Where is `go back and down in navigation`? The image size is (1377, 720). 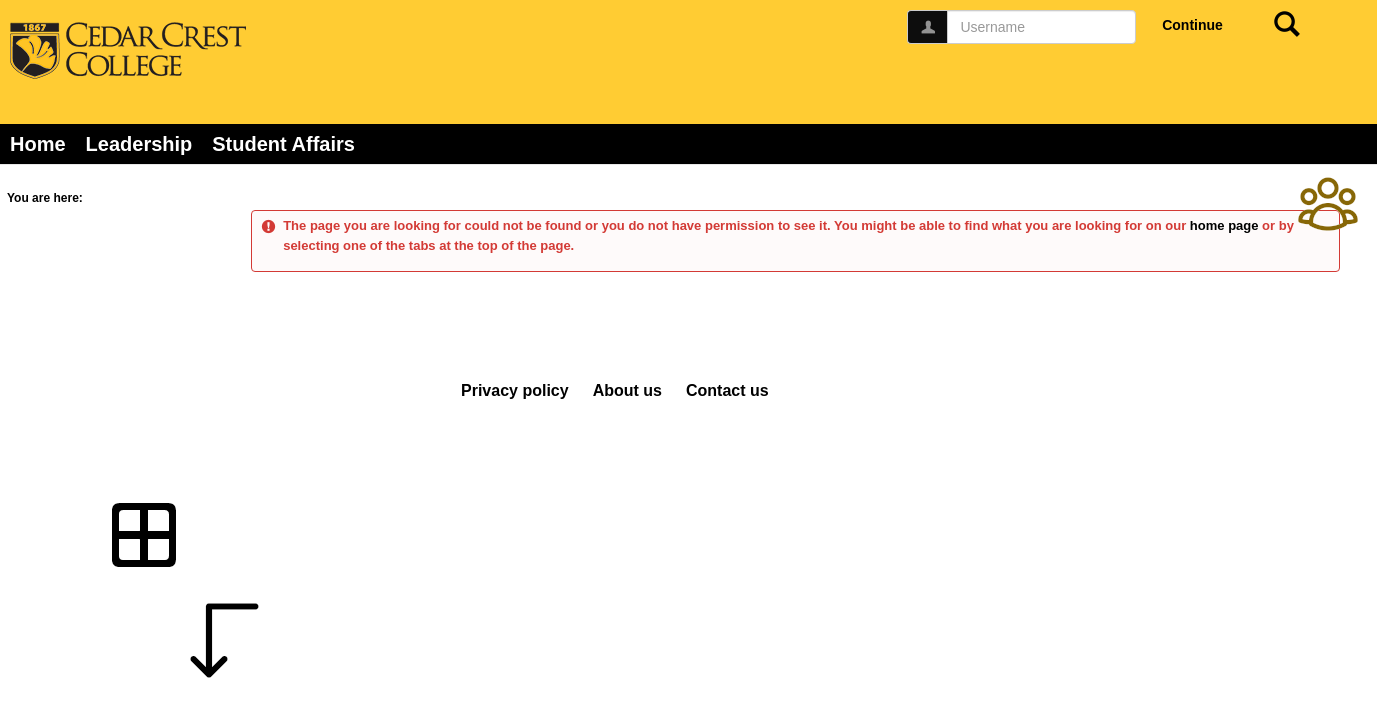
go back and down in navigation is located at coordinates (224, 640).